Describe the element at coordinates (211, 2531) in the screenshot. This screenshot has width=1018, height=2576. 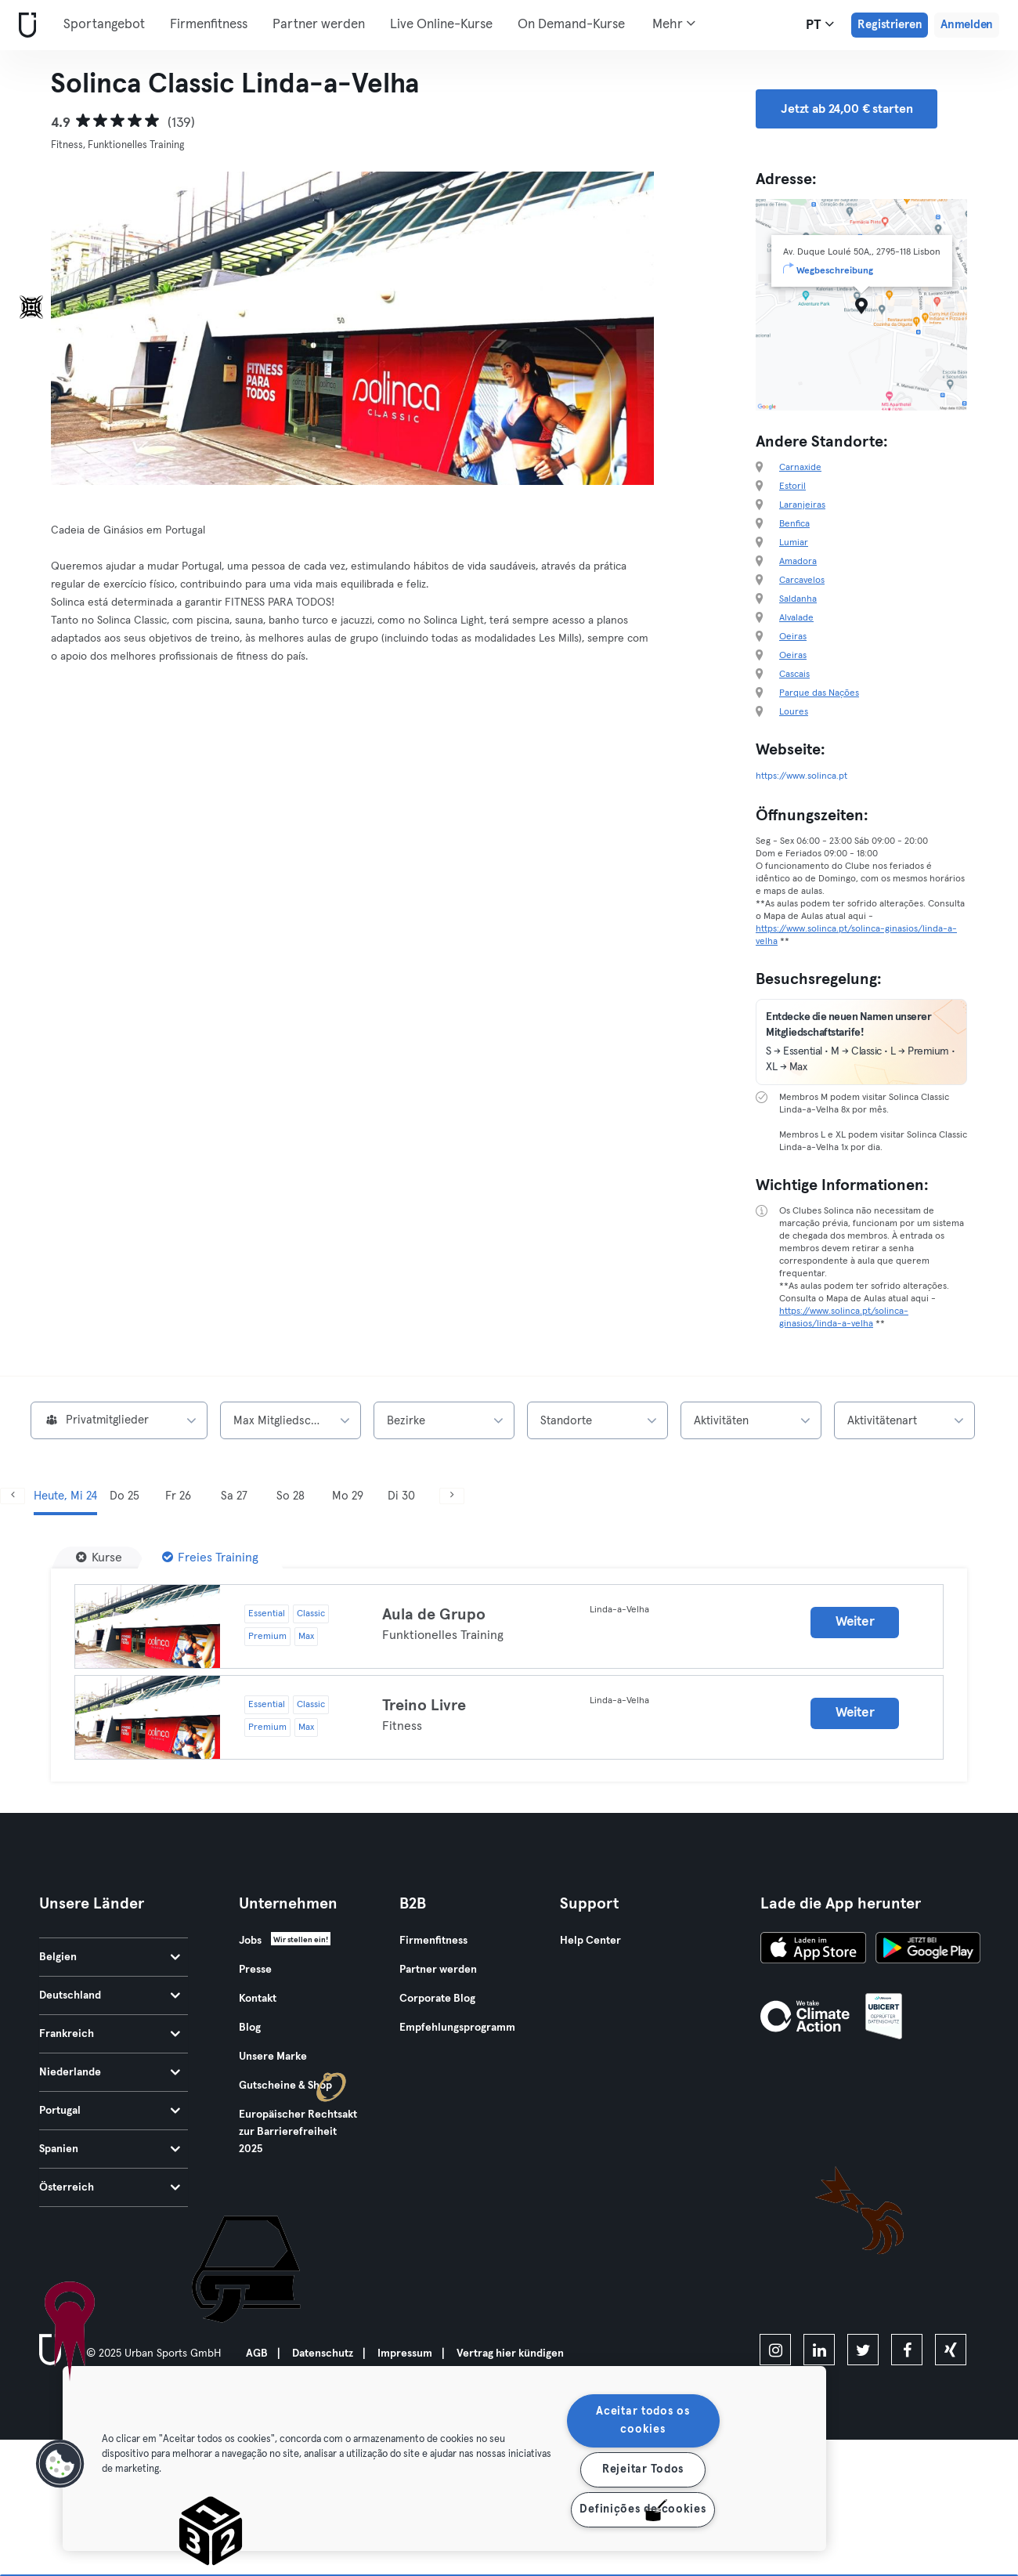
I see `roll dice or generate random number` at that location.